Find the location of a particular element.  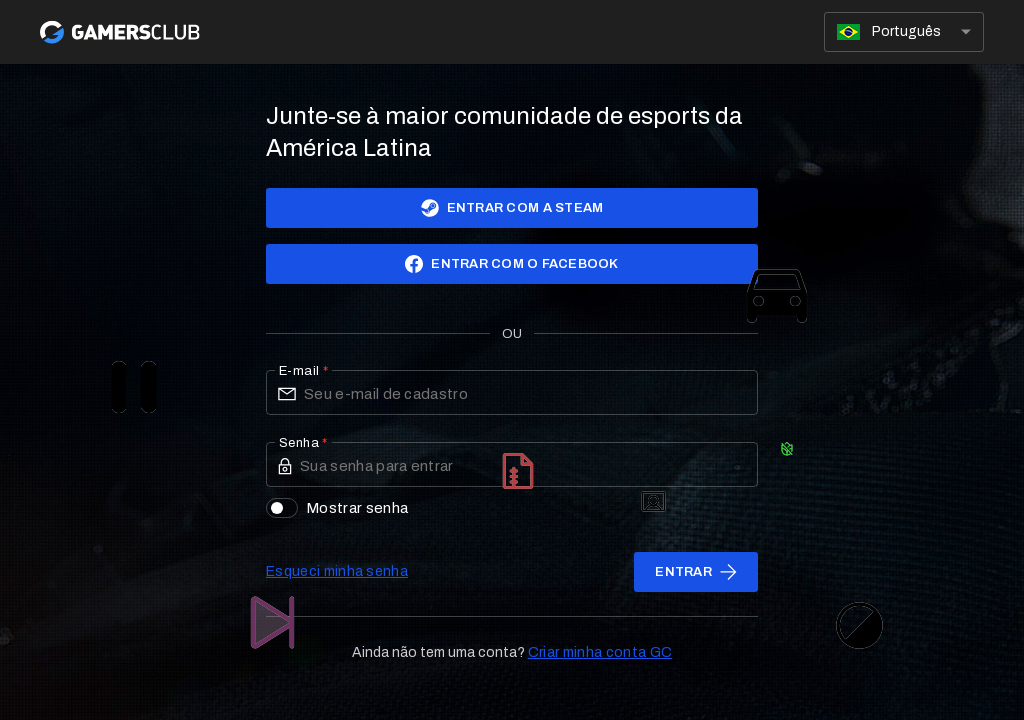

skip to the next track is located at coordinates (272, 622).